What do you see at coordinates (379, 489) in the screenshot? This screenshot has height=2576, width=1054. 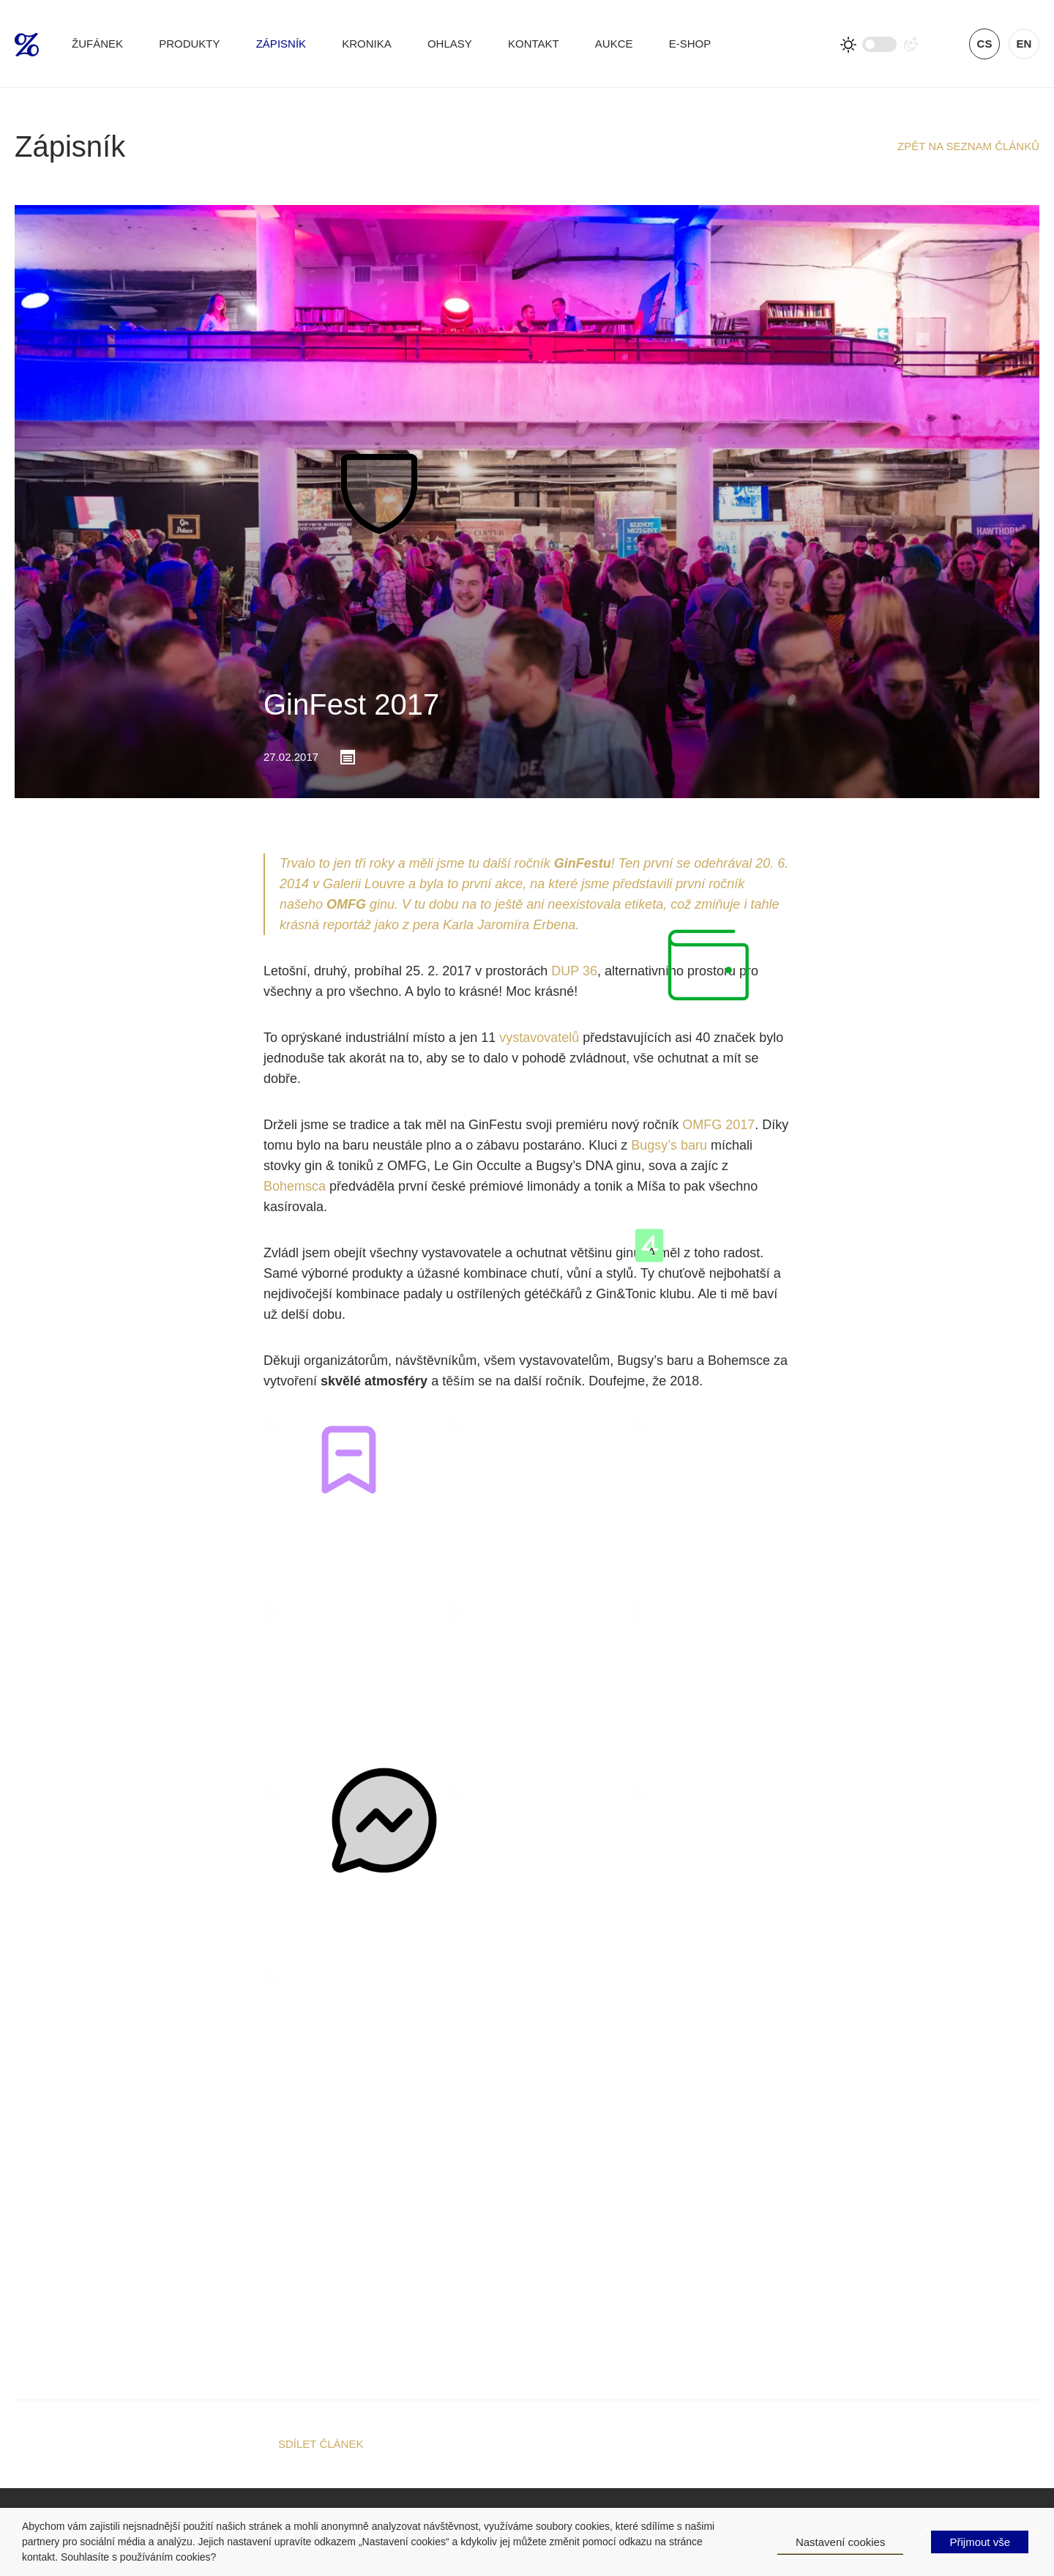 I see `access security or privacy settings` at bounding box center [379, 489].